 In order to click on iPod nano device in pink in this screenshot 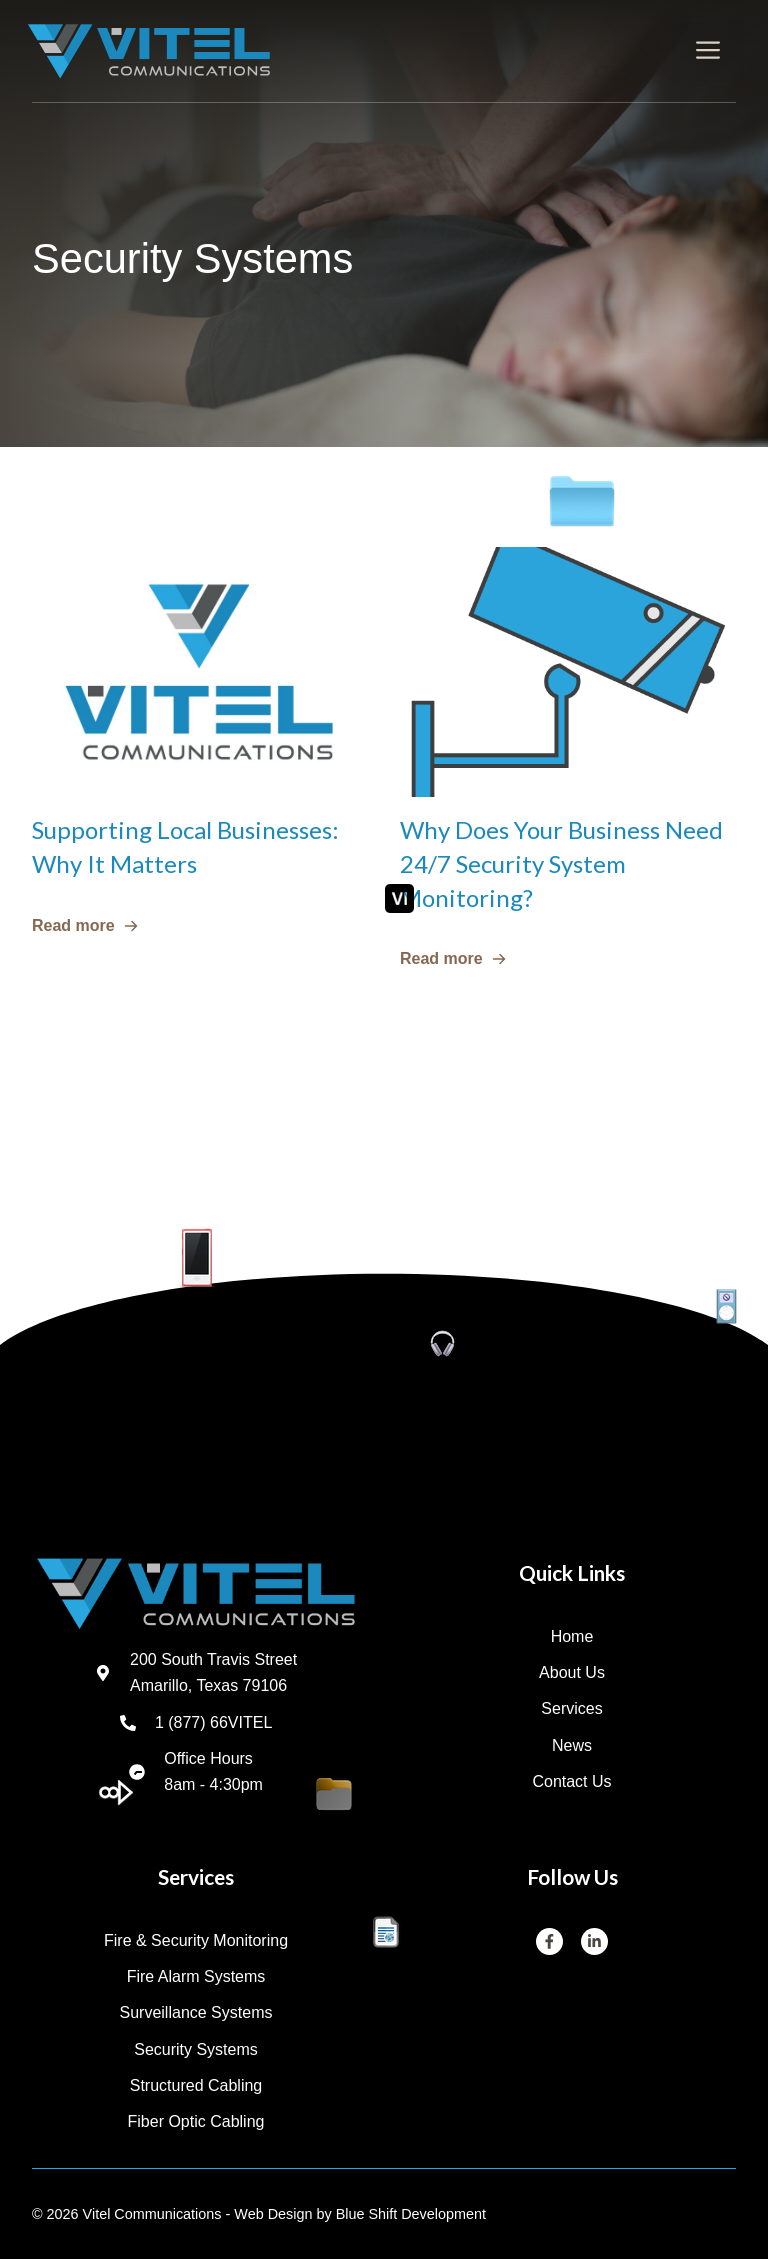, I will do `click(197, 1258)`.